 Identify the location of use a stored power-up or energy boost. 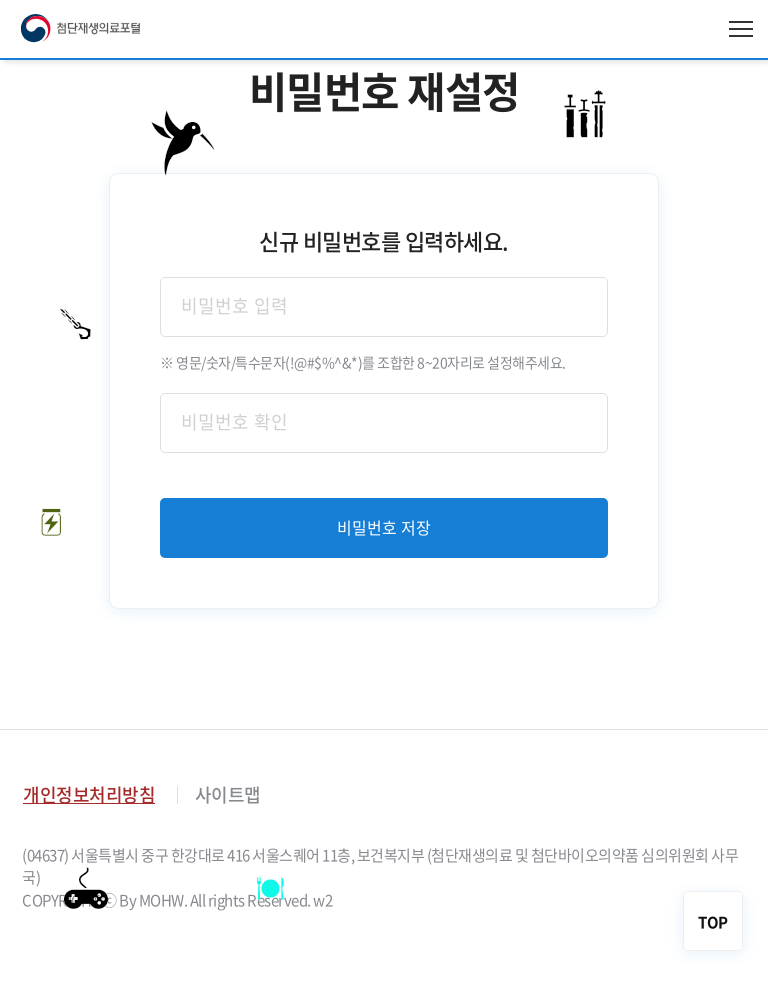
(51, 522).